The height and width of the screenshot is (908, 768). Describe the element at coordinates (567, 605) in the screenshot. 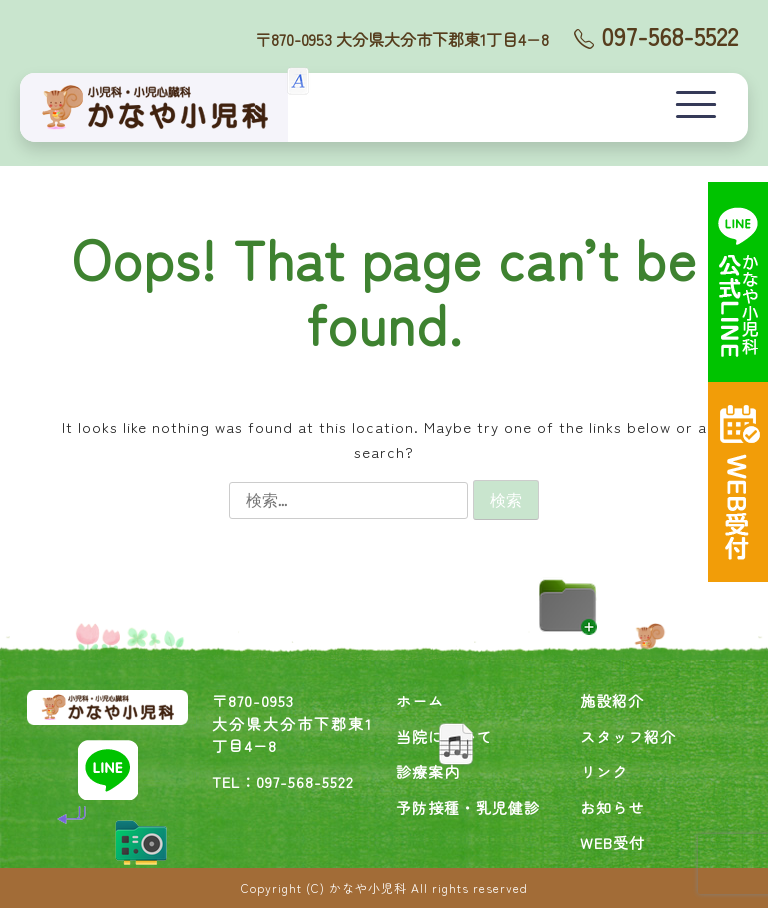

I see `create a new folder` at that location.